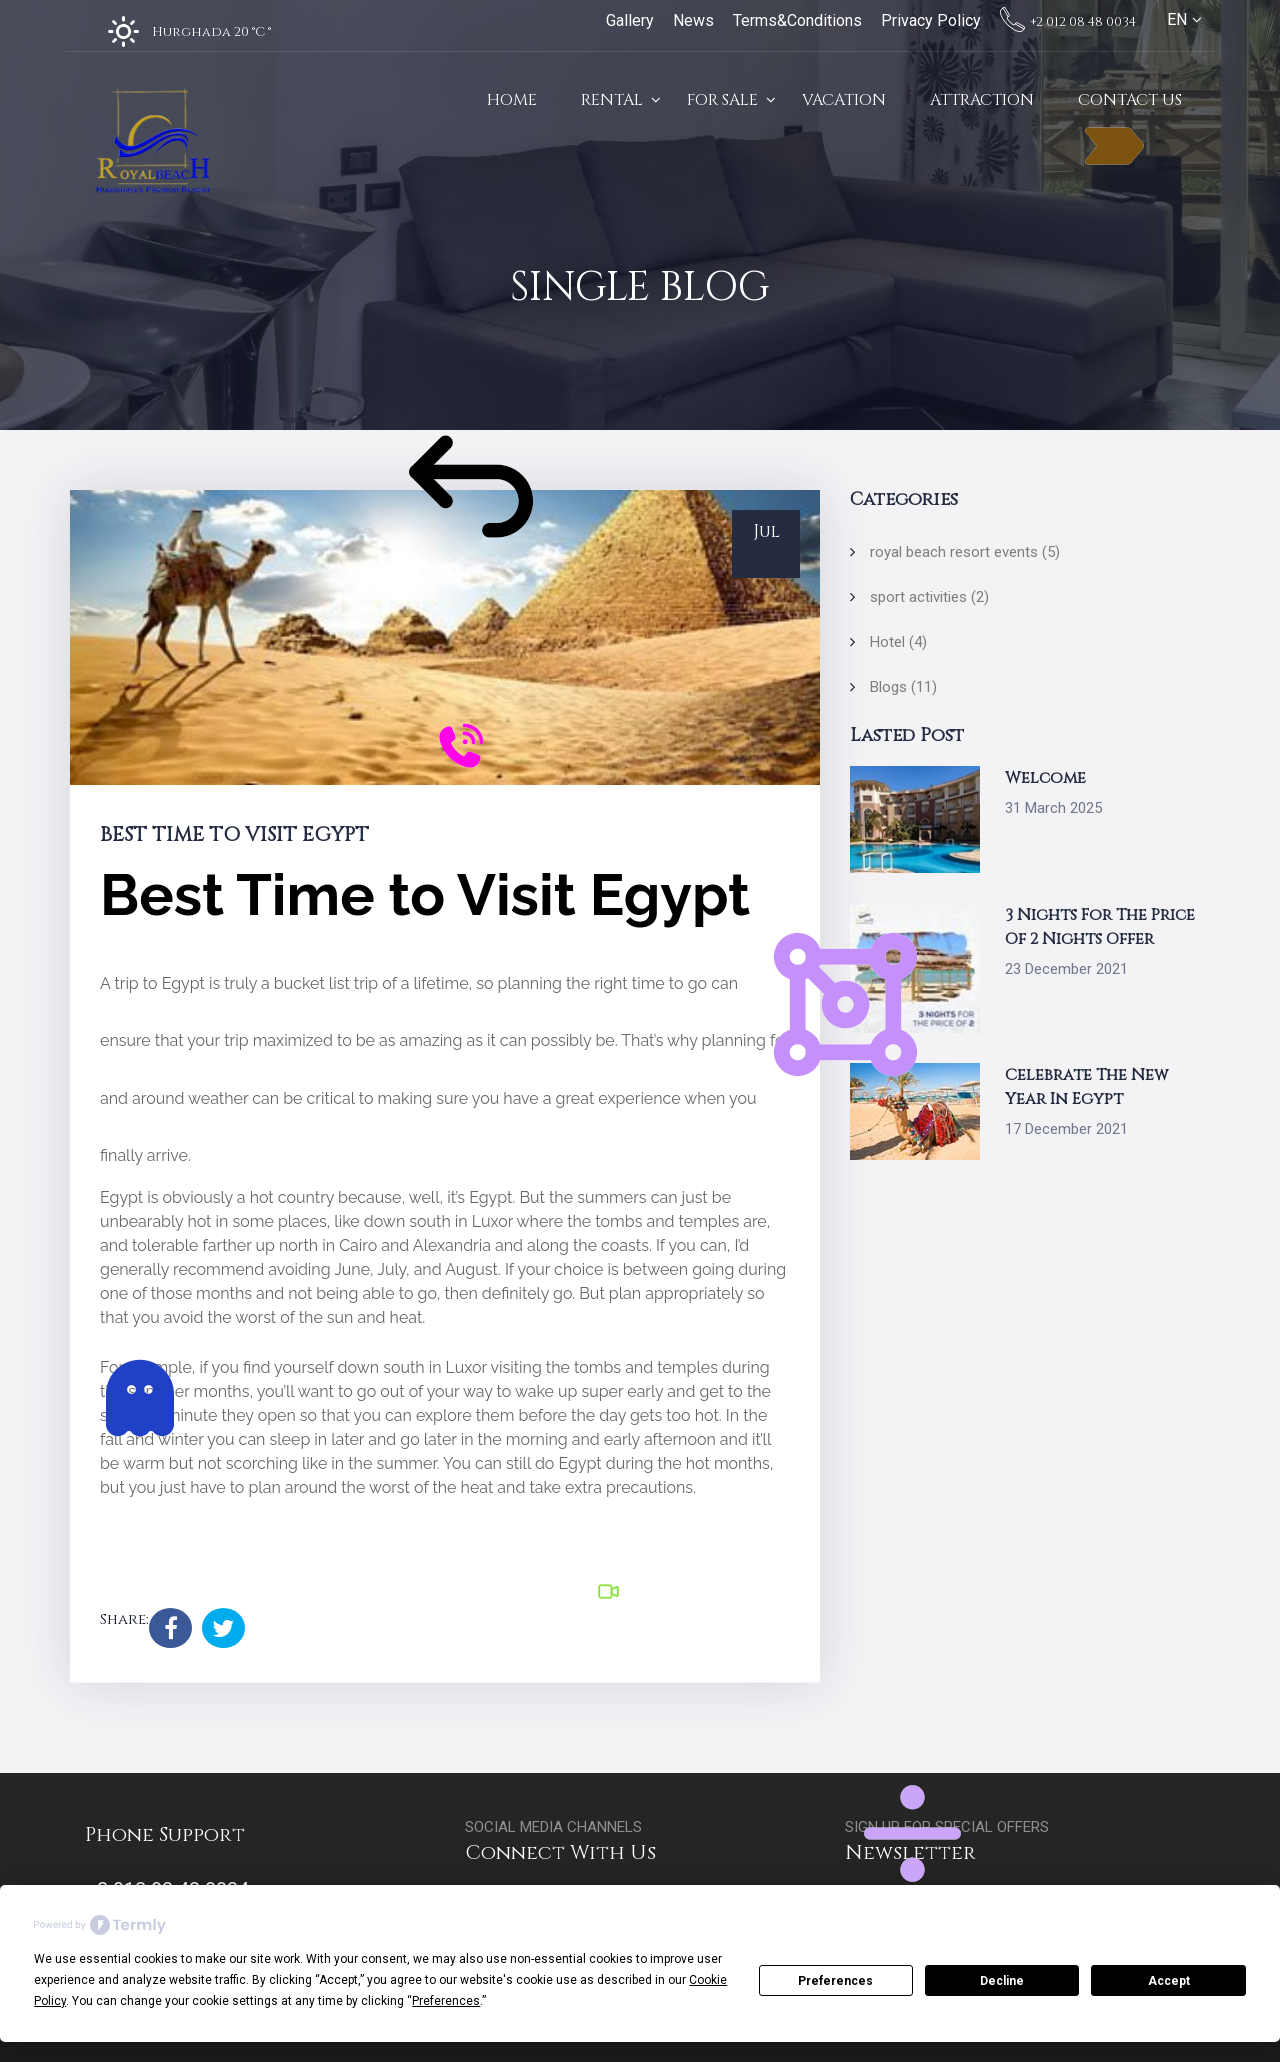 Image resolution: width=1280 pixels, height=2062 pixels. What do you see at coordinates (912, 1833) in the screenshot?
I see `perform a division calculation` at bounding box center [912, 1833].